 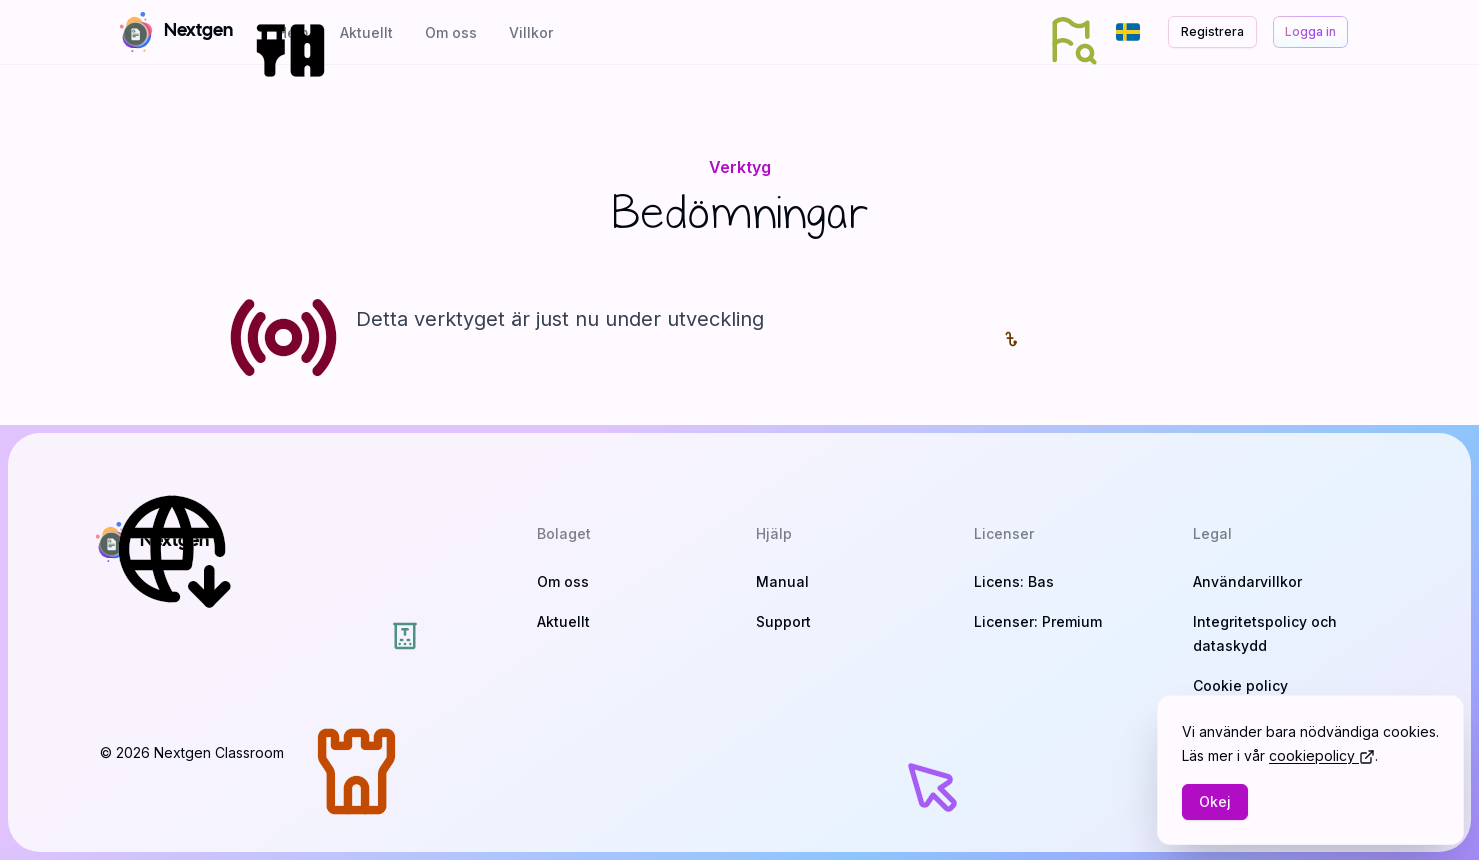 What do you see at coordinates (283, 337) in the screenshot?
I see `start a live broadcast or stream` at bounding box center [283, 337].